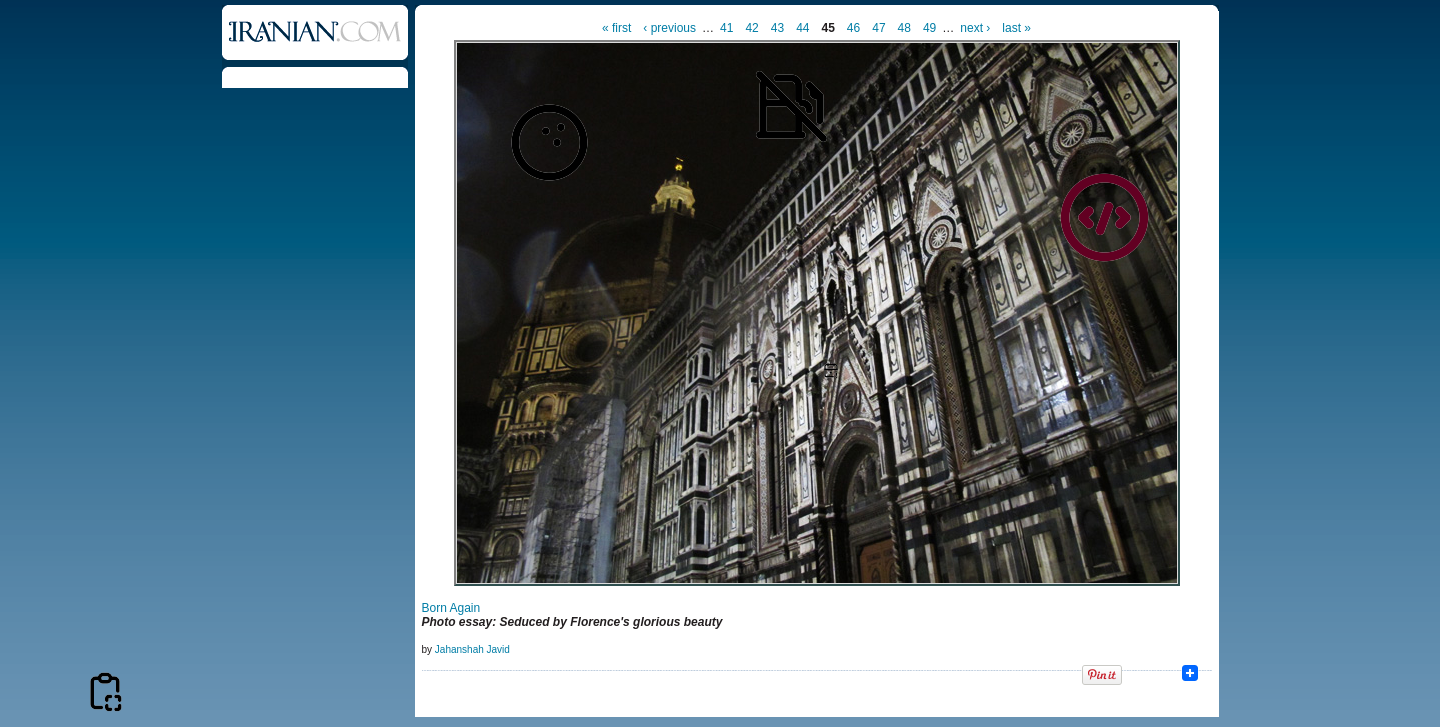  What do you see at coordinates (105, 691) in the screenshot?
I see `copy to clipboard` at bounding box center [105, 691].